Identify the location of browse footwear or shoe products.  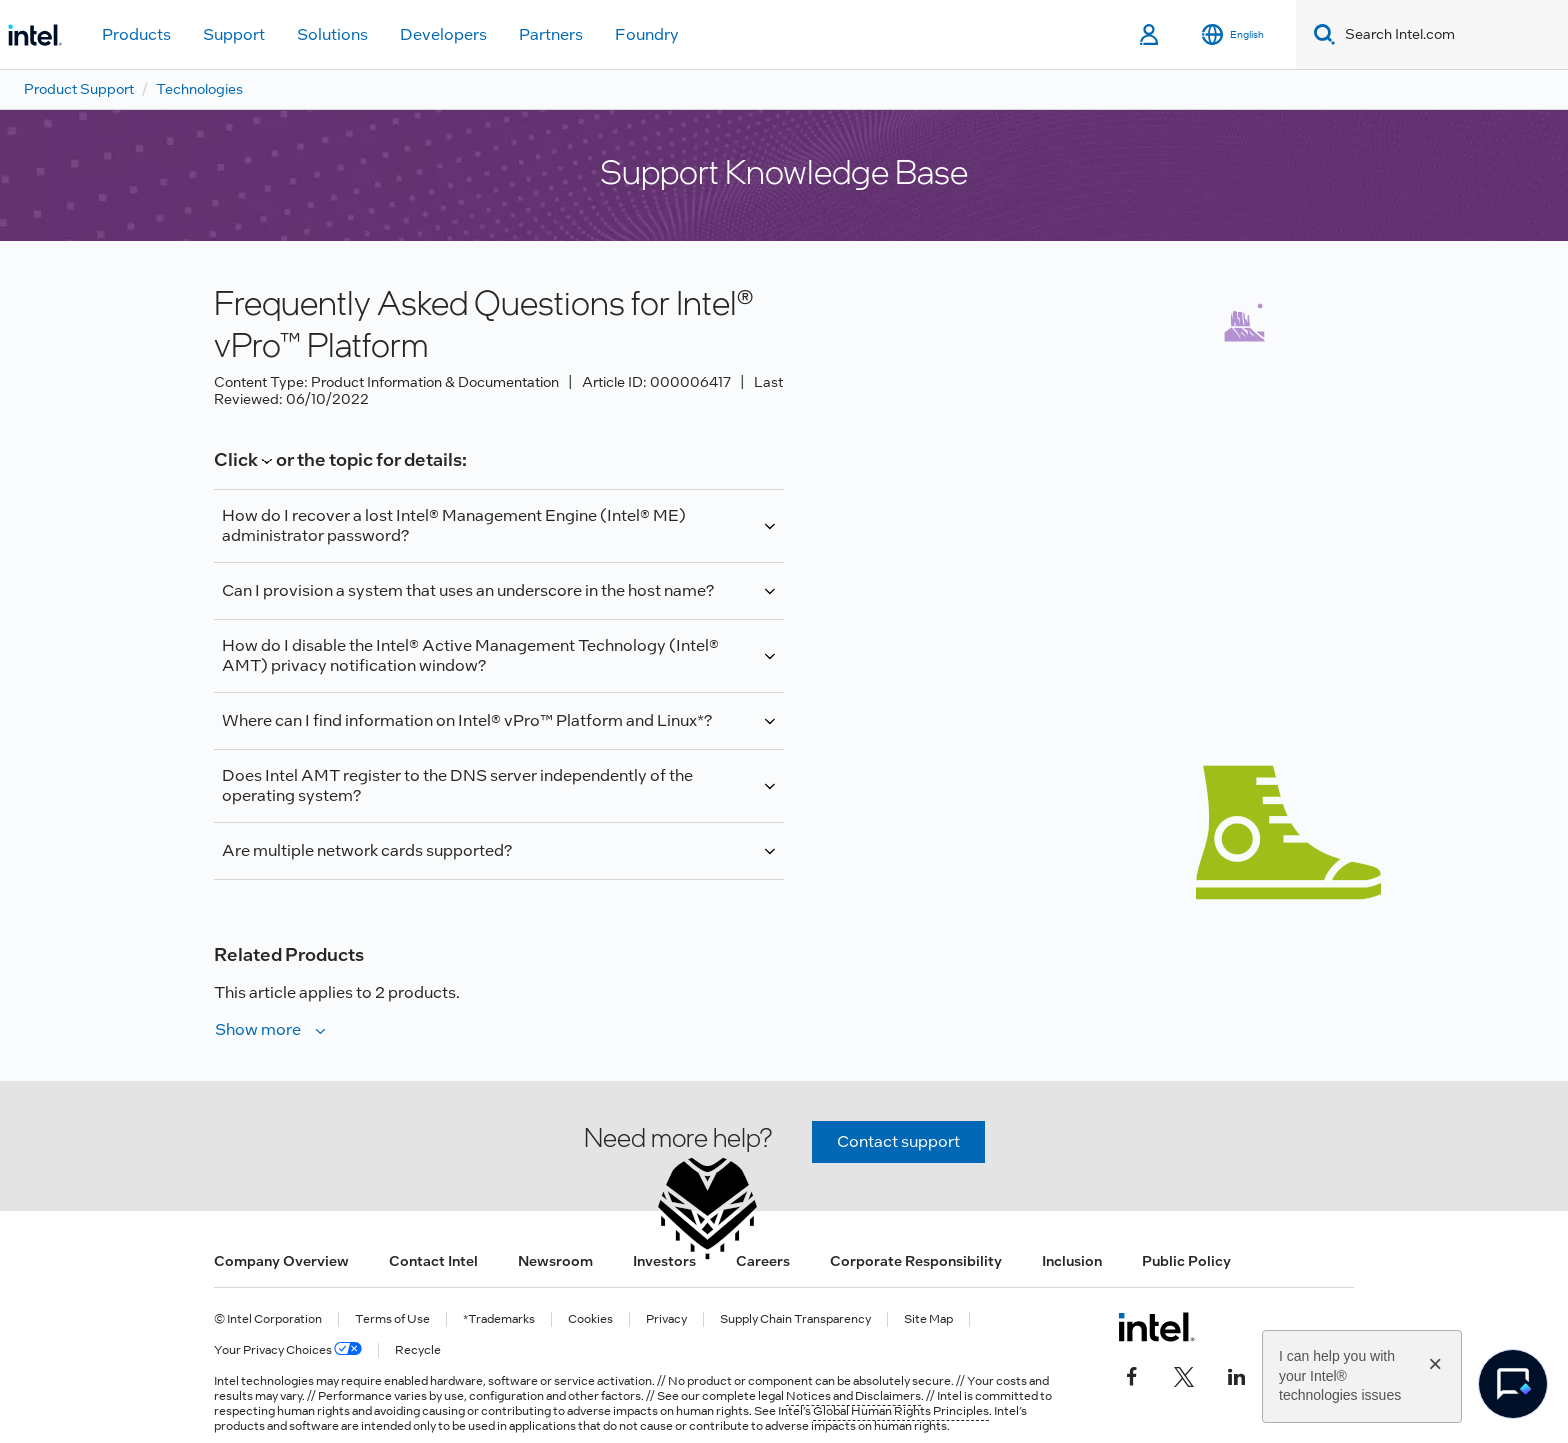
(1288, 832).